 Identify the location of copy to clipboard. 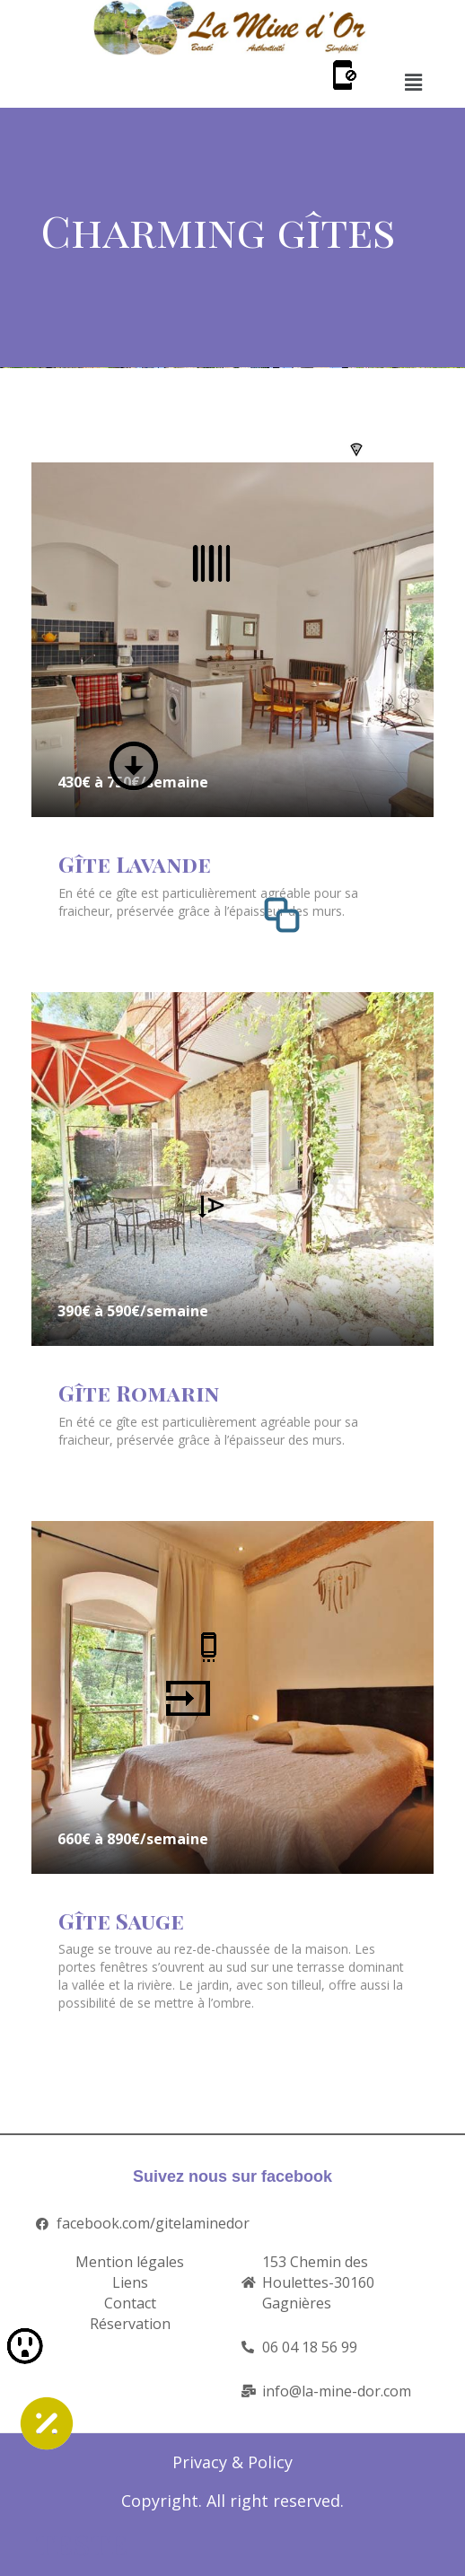
(282, 915).